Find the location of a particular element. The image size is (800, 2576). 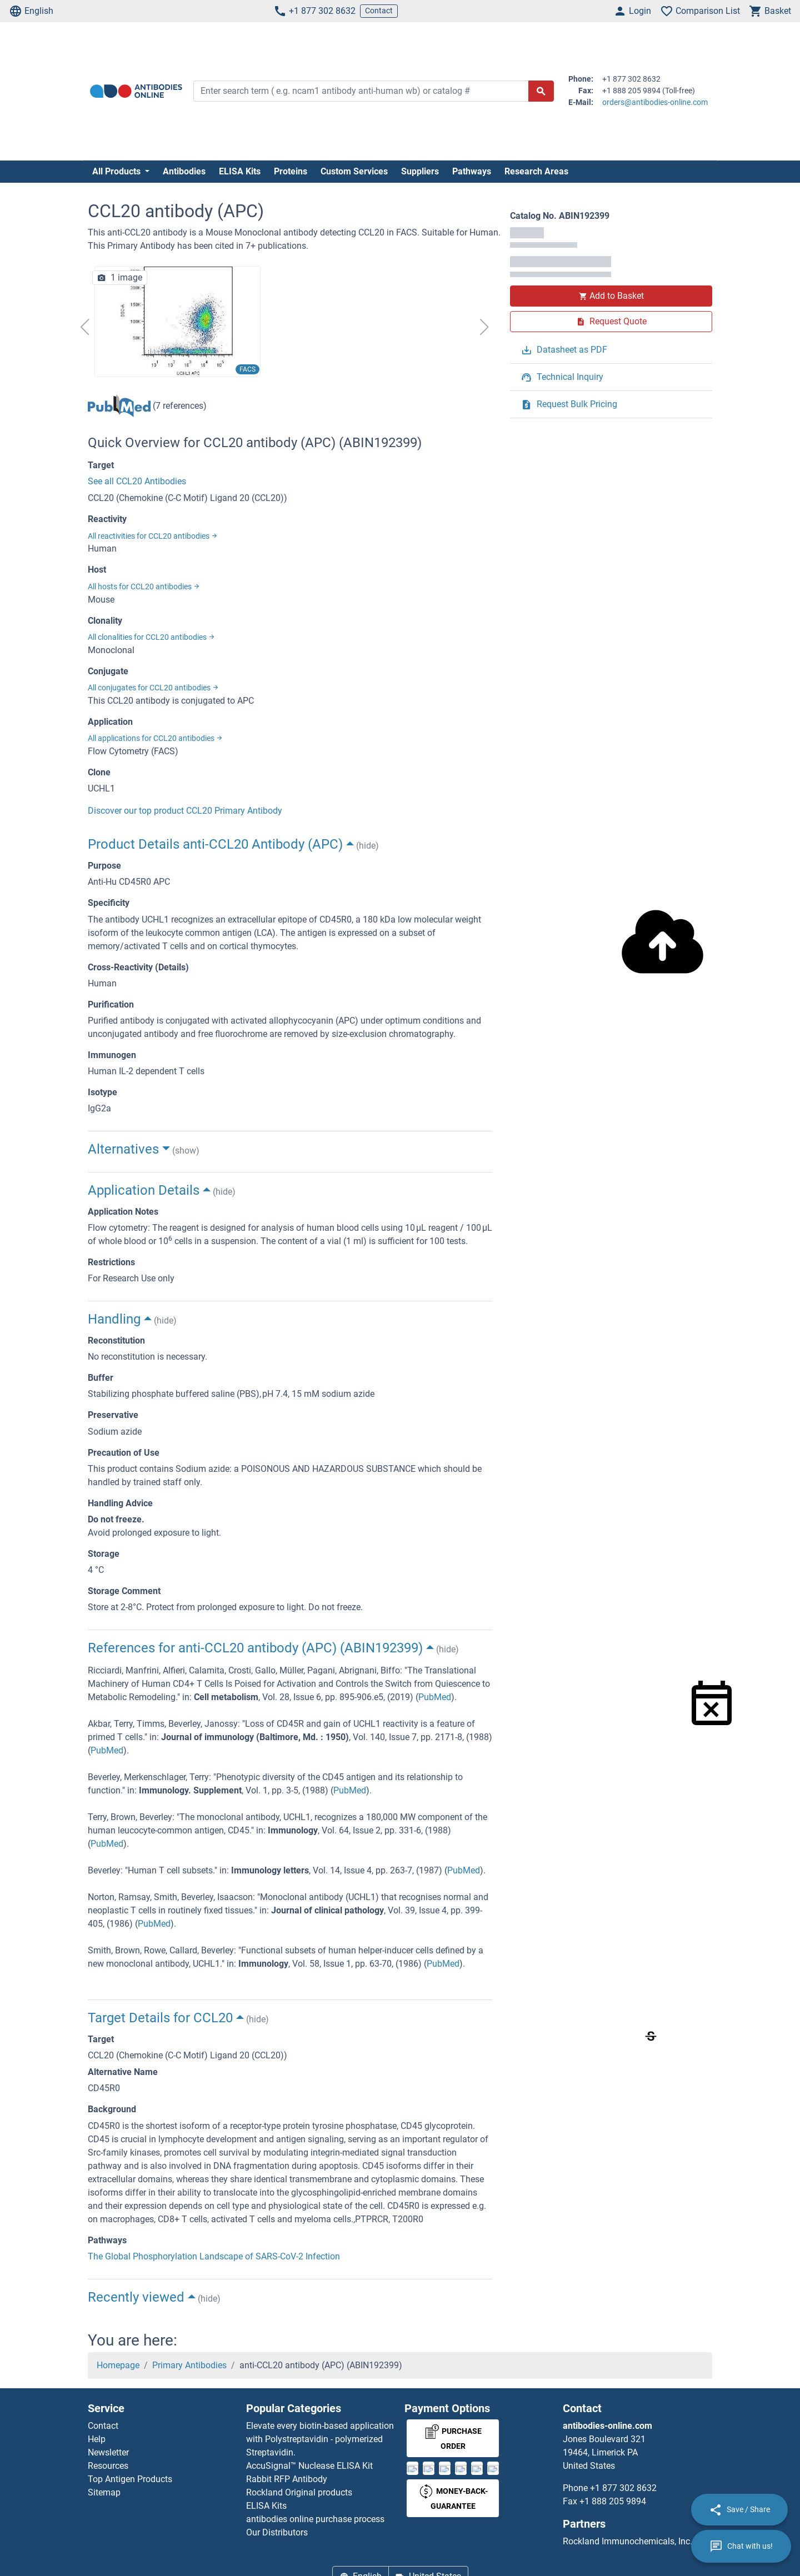

apply strikethrough formatting to selected text is located at coordinates (651, 2037).